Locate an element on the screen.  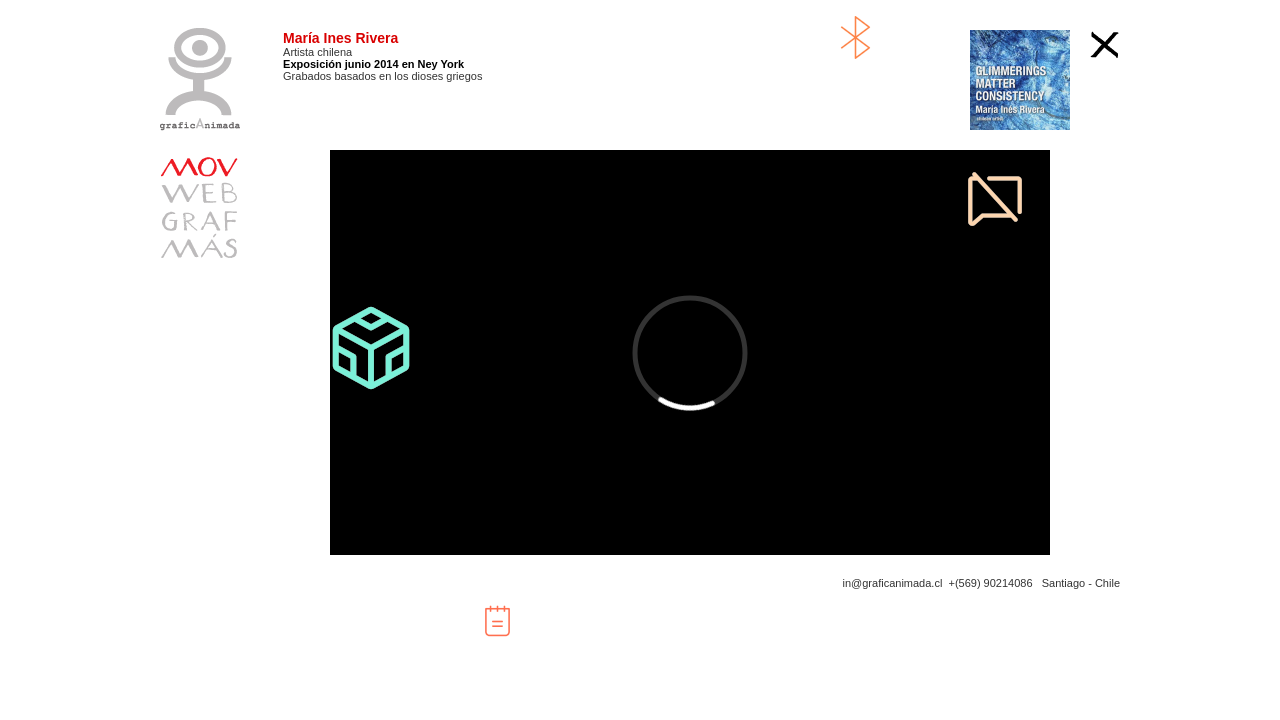
open CodeSandbox development environment is located at coordinates (371, 348).